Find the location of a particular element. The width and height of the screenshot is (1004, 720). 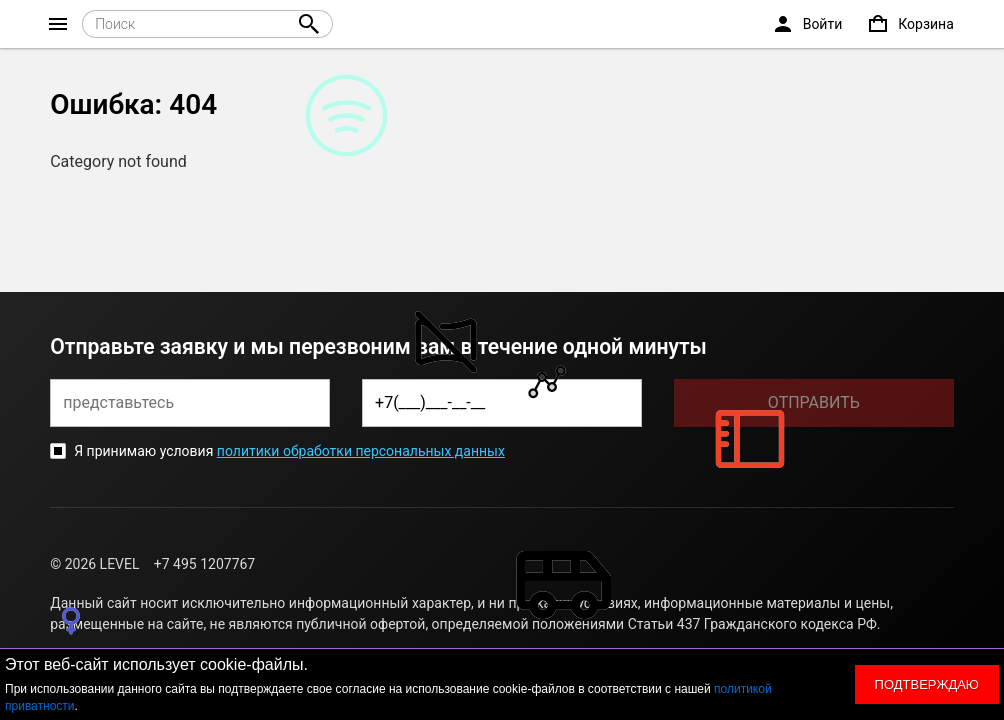

open Spotify is located at coordinates (346, 115).